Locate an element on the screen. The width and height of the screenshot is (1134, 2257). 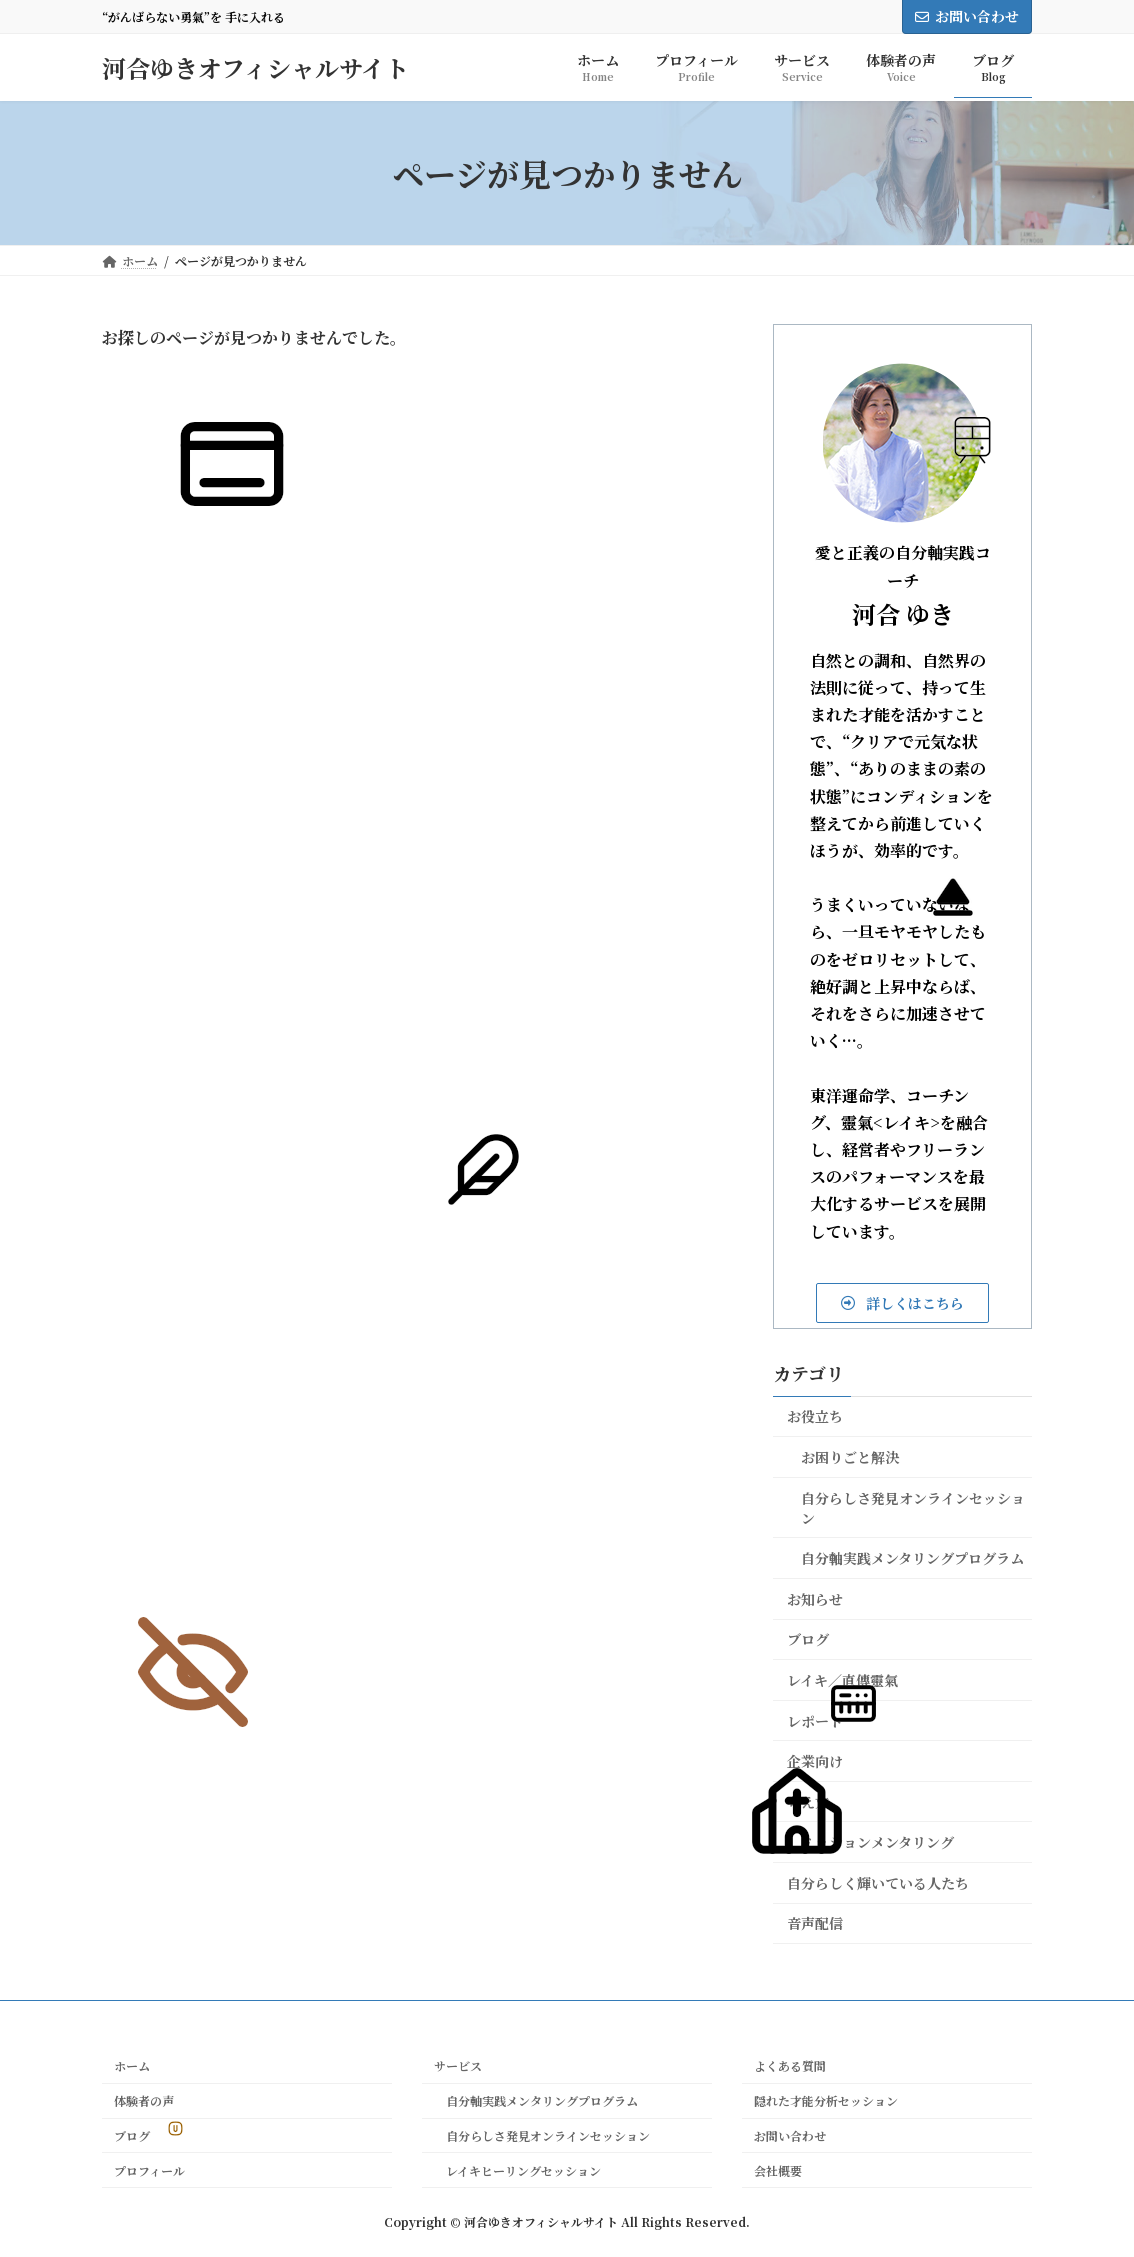
view nearby churches or places of worship is located at coordinates (797, 1813).